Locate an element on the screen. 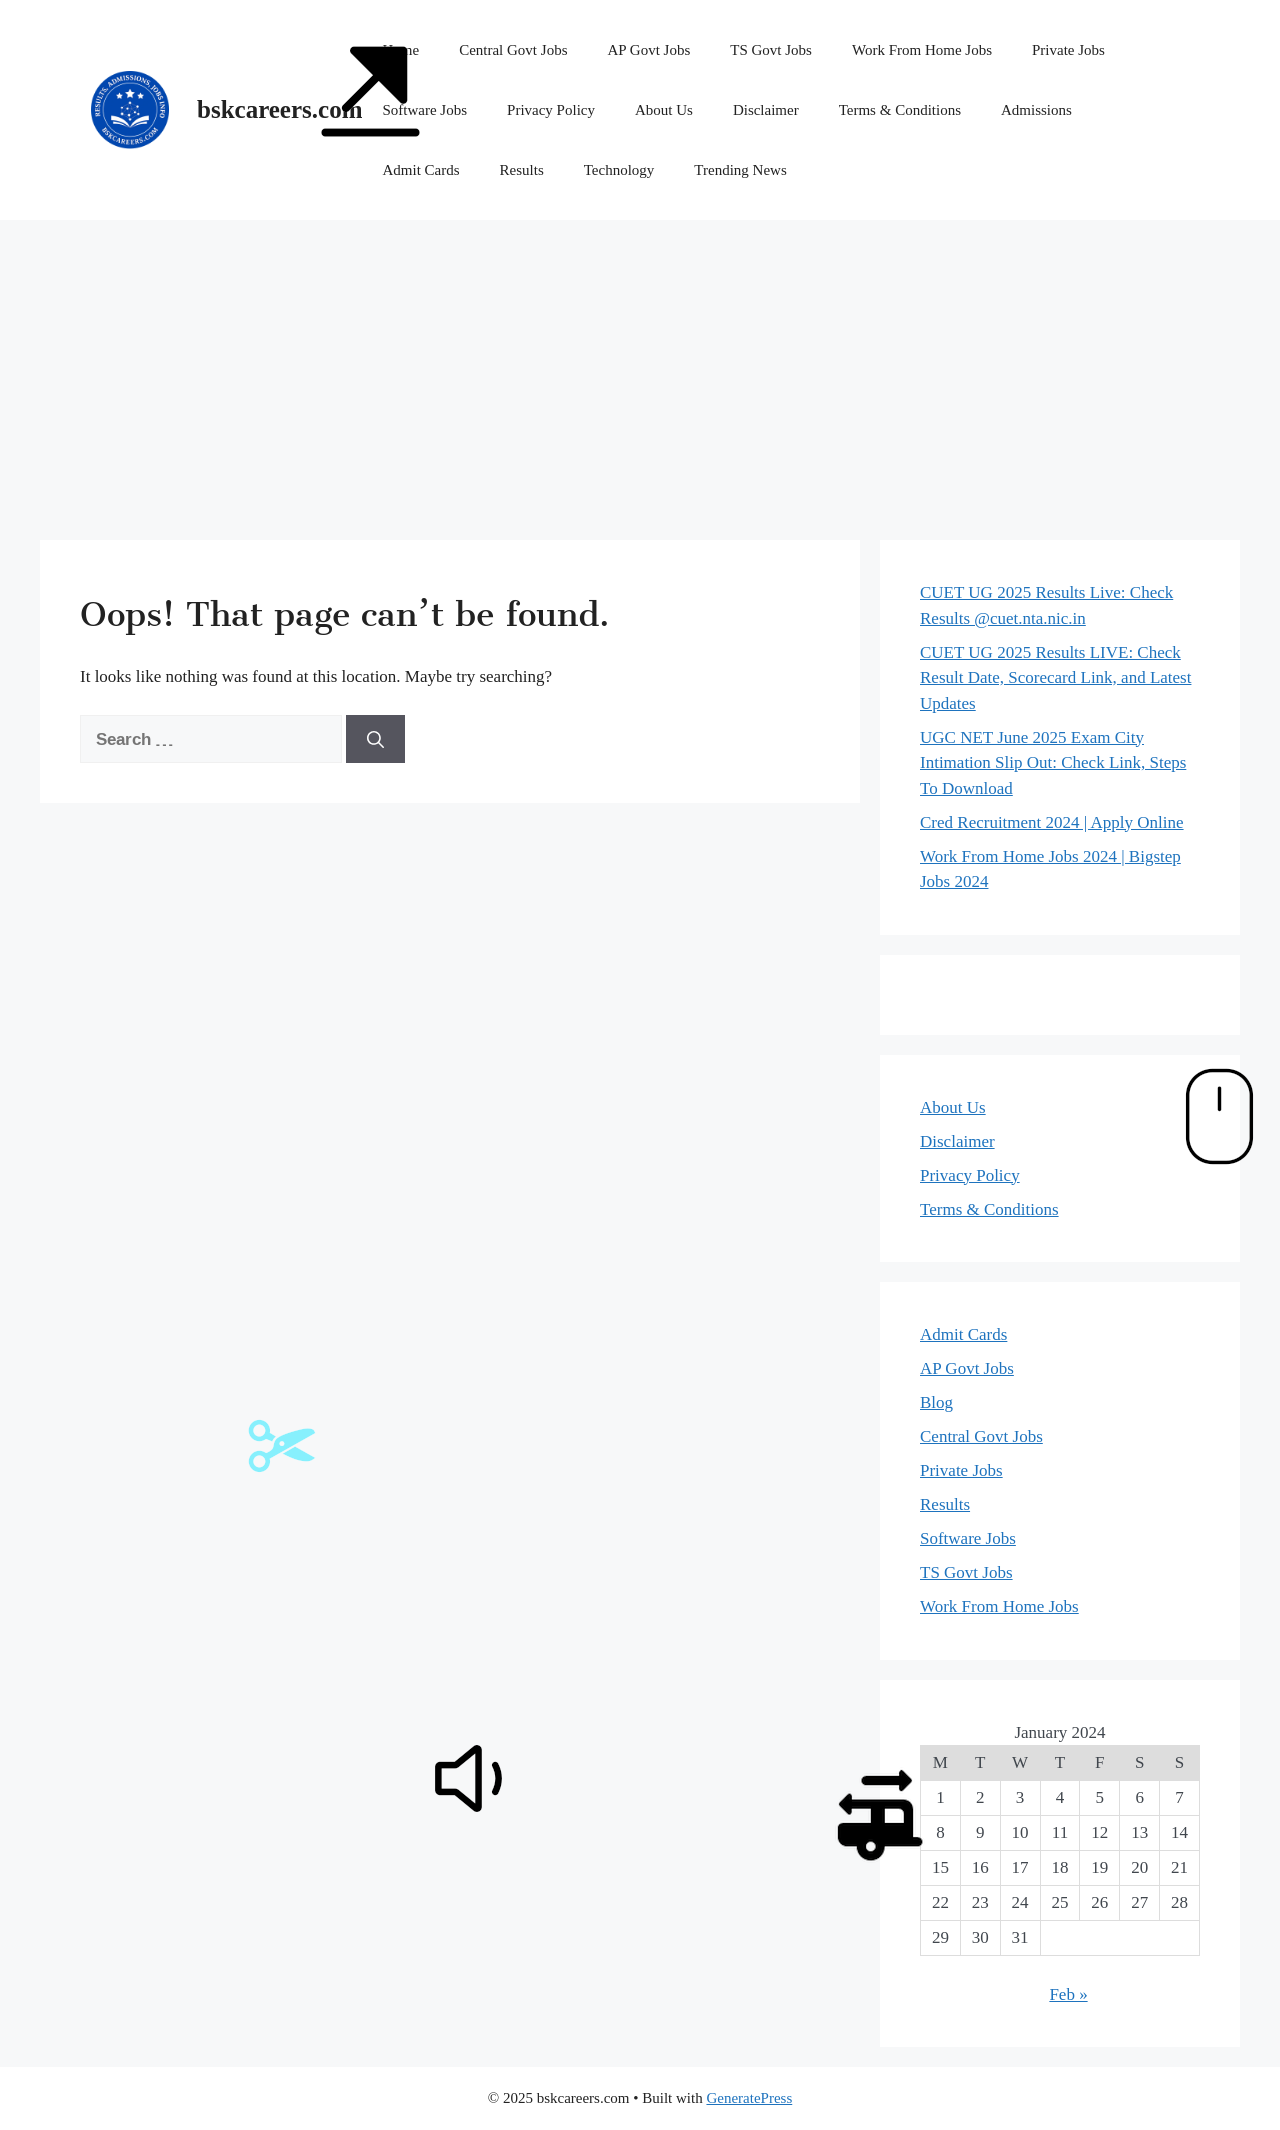 The image size is (1280, 2130). cut selected text or content is located at coordinates (282, 1446).